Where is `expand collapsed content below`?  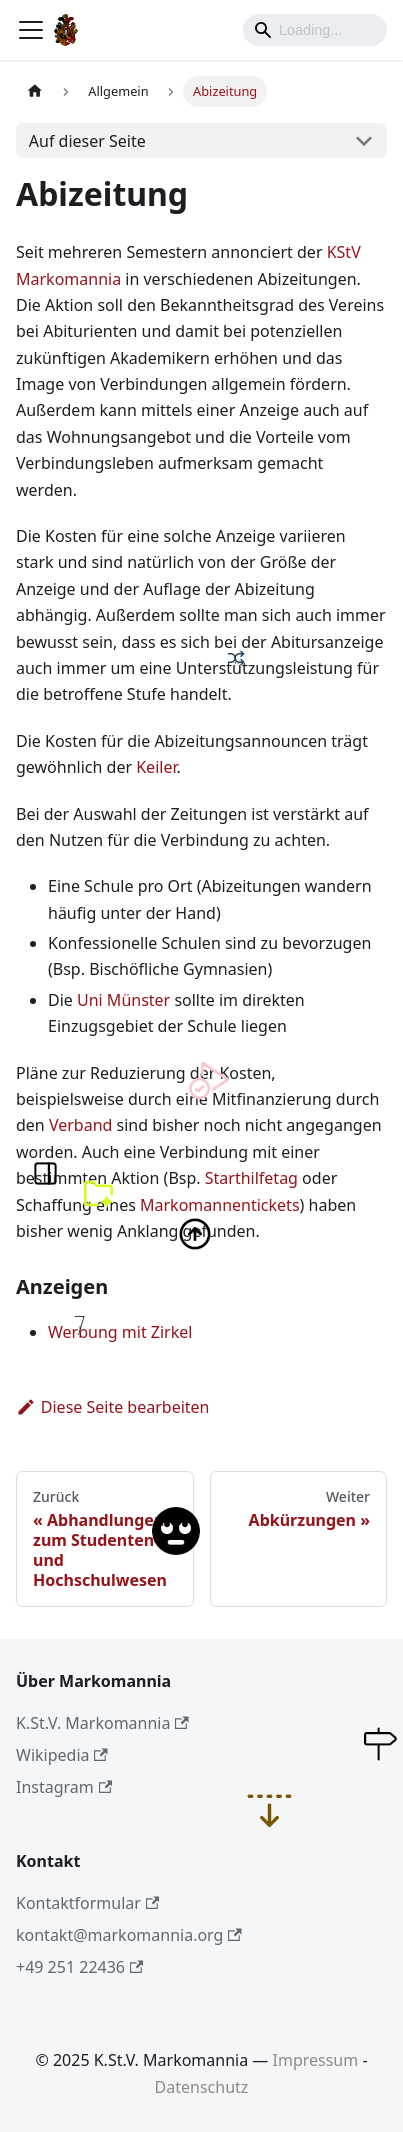 expand collapsed content below is located at coordinates (269, 1810).